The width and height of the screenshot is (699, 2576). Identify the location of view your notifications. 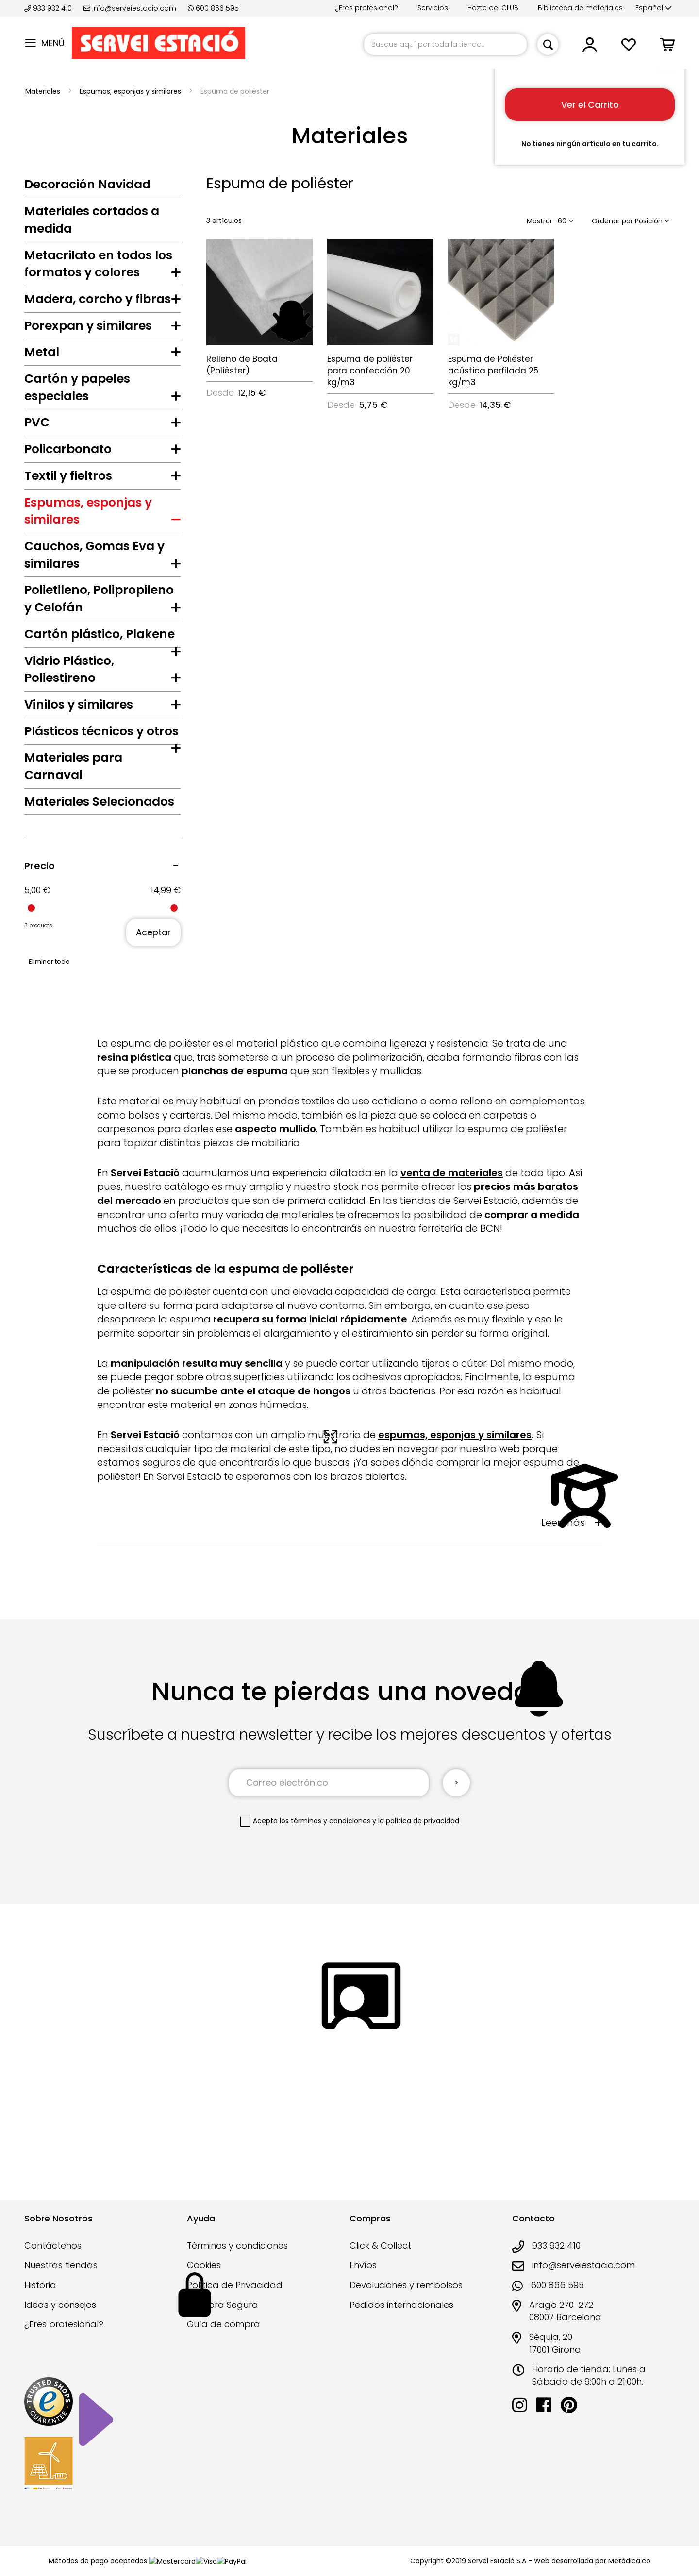
(539, 1689).